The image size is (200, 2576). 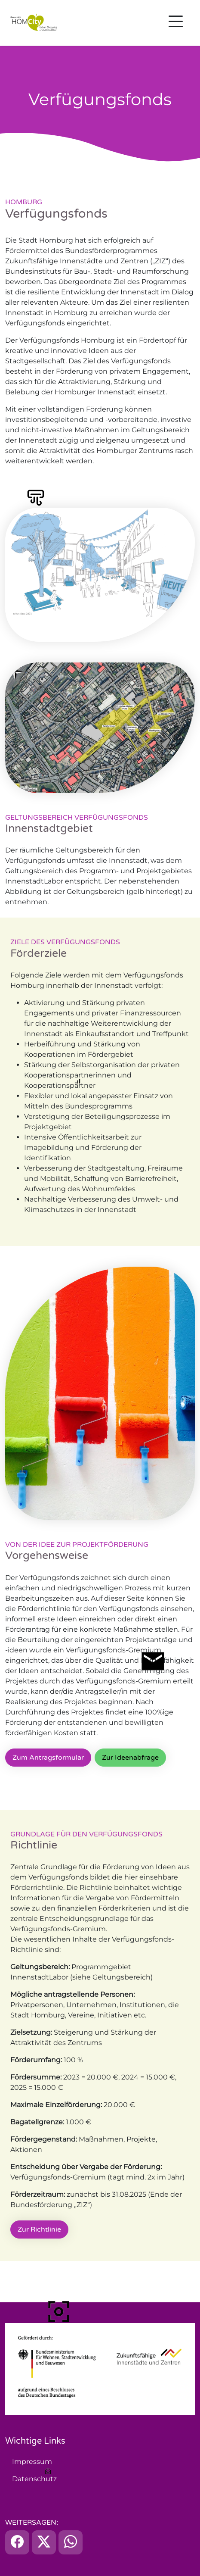 I want to click on focus camera on a subject, so click(x=58, y=2311).